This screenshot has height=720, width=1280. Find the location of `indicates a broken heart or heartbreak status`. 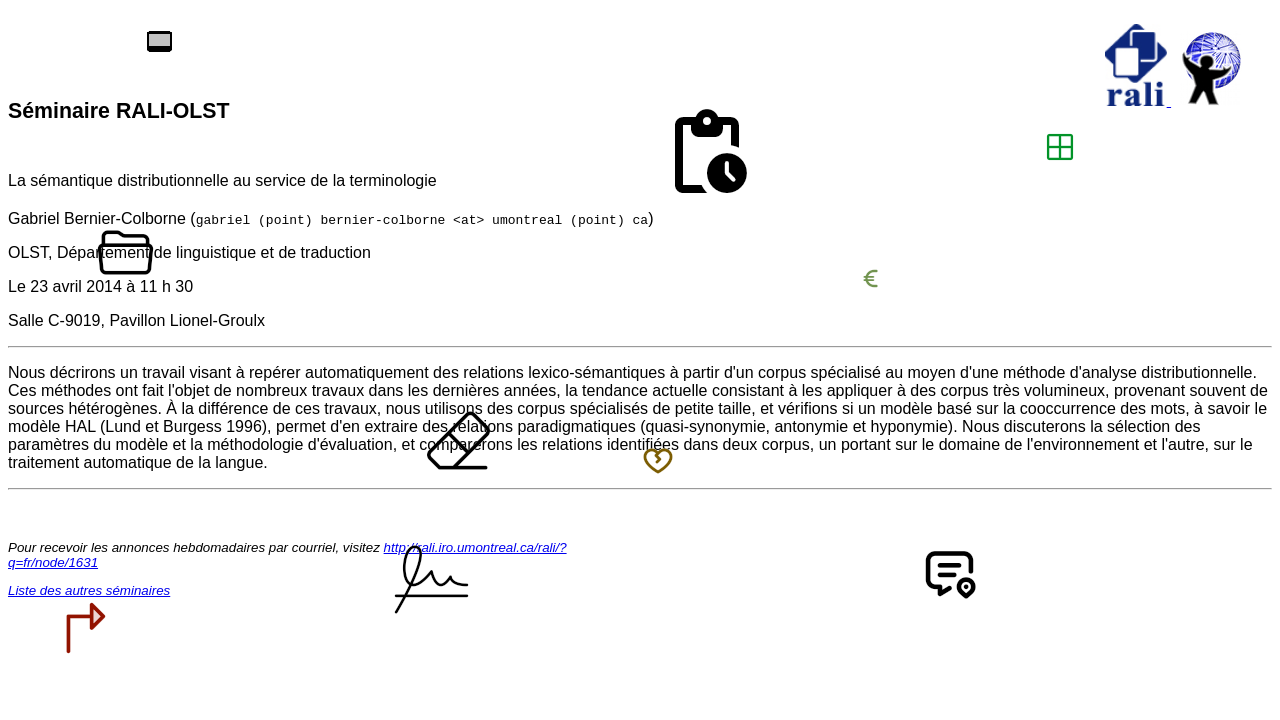

indicates a broken heart or heartbreak status is located at coordinates (658, 460).